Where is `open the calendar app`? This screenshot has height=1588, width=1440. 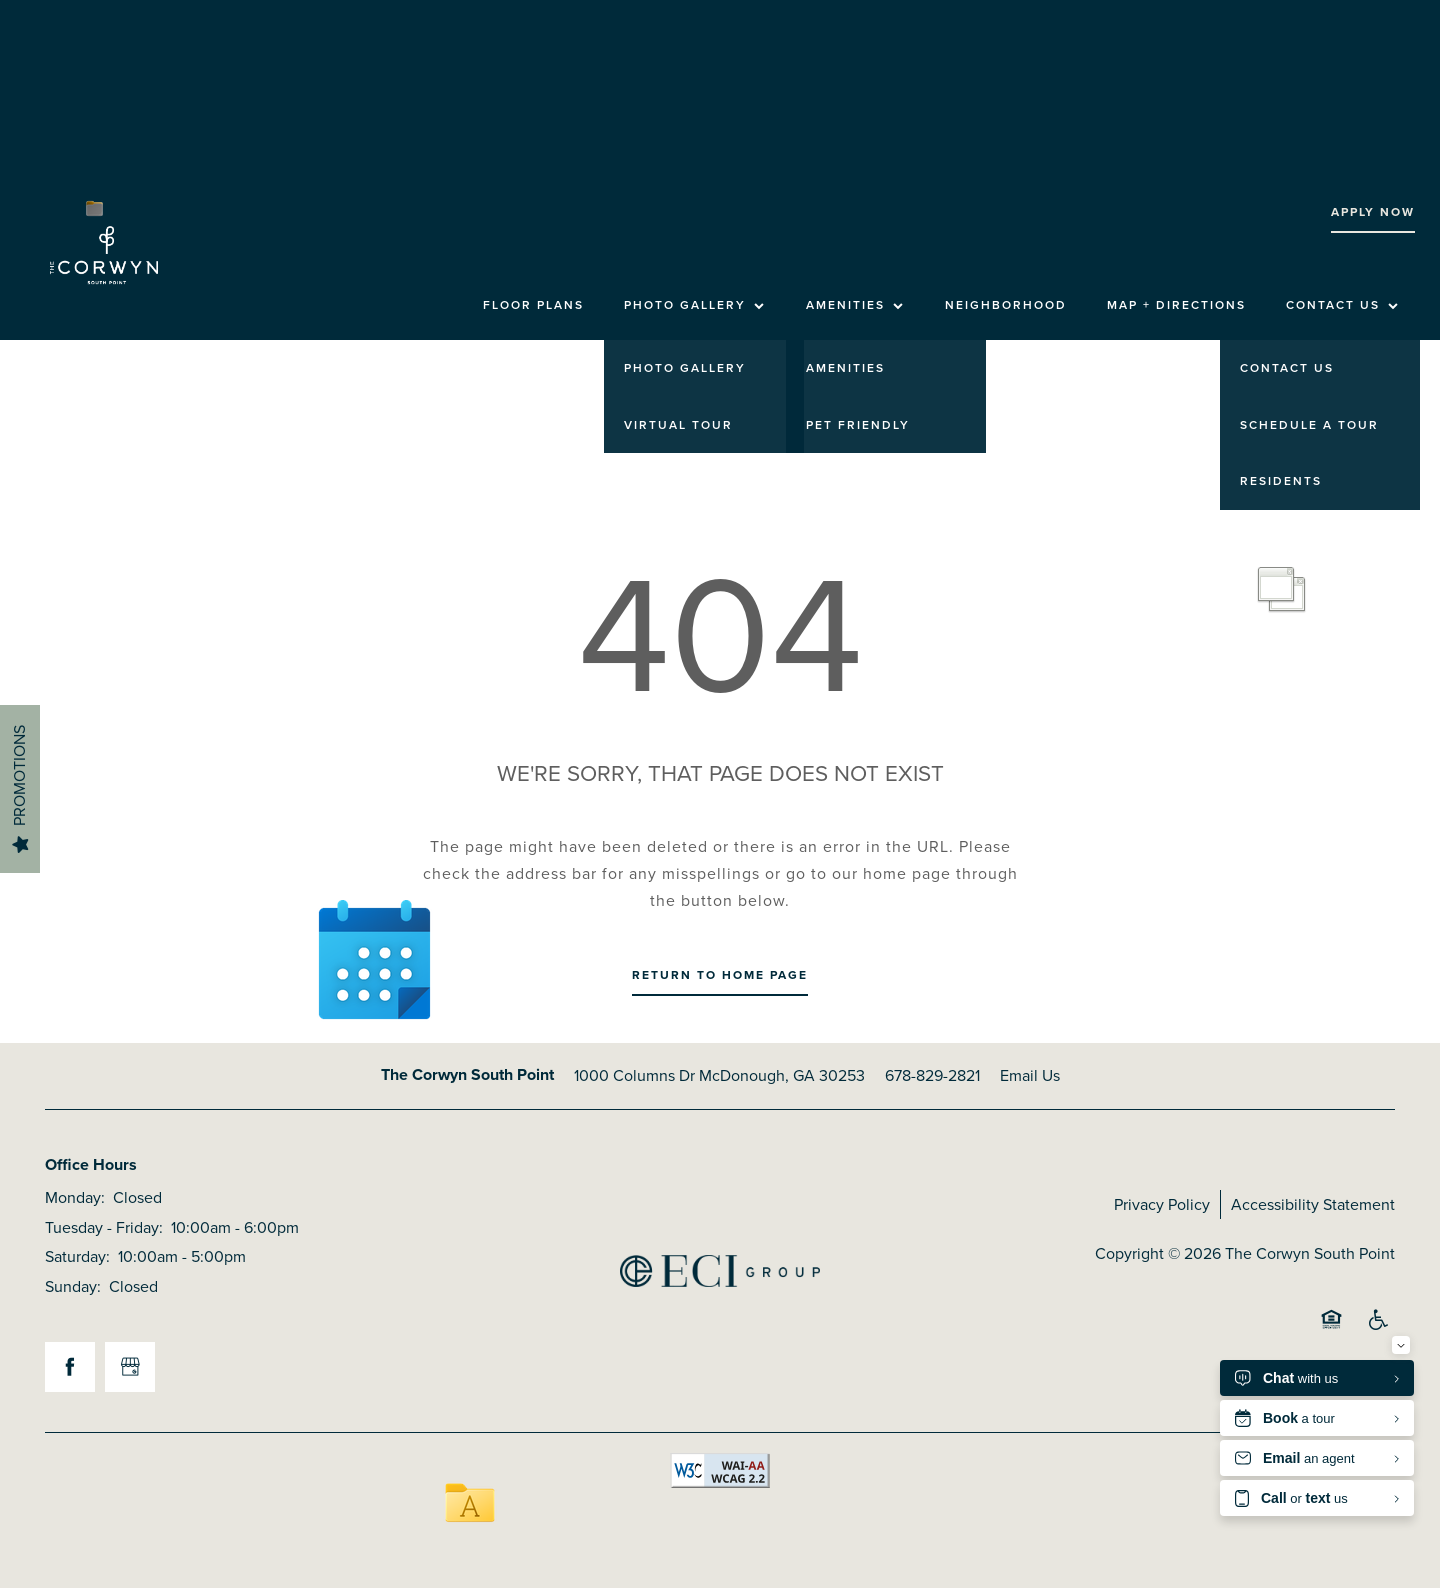 open the calendar app is located at coordinates (374, 963).